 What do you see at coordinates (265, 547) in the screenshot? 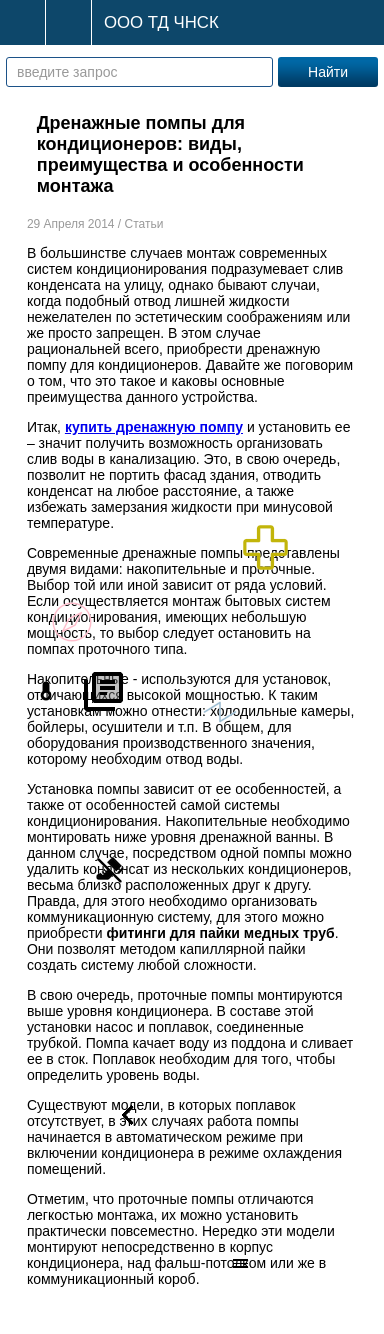
I see `access health or medical information` at bounding box center [265, 547].